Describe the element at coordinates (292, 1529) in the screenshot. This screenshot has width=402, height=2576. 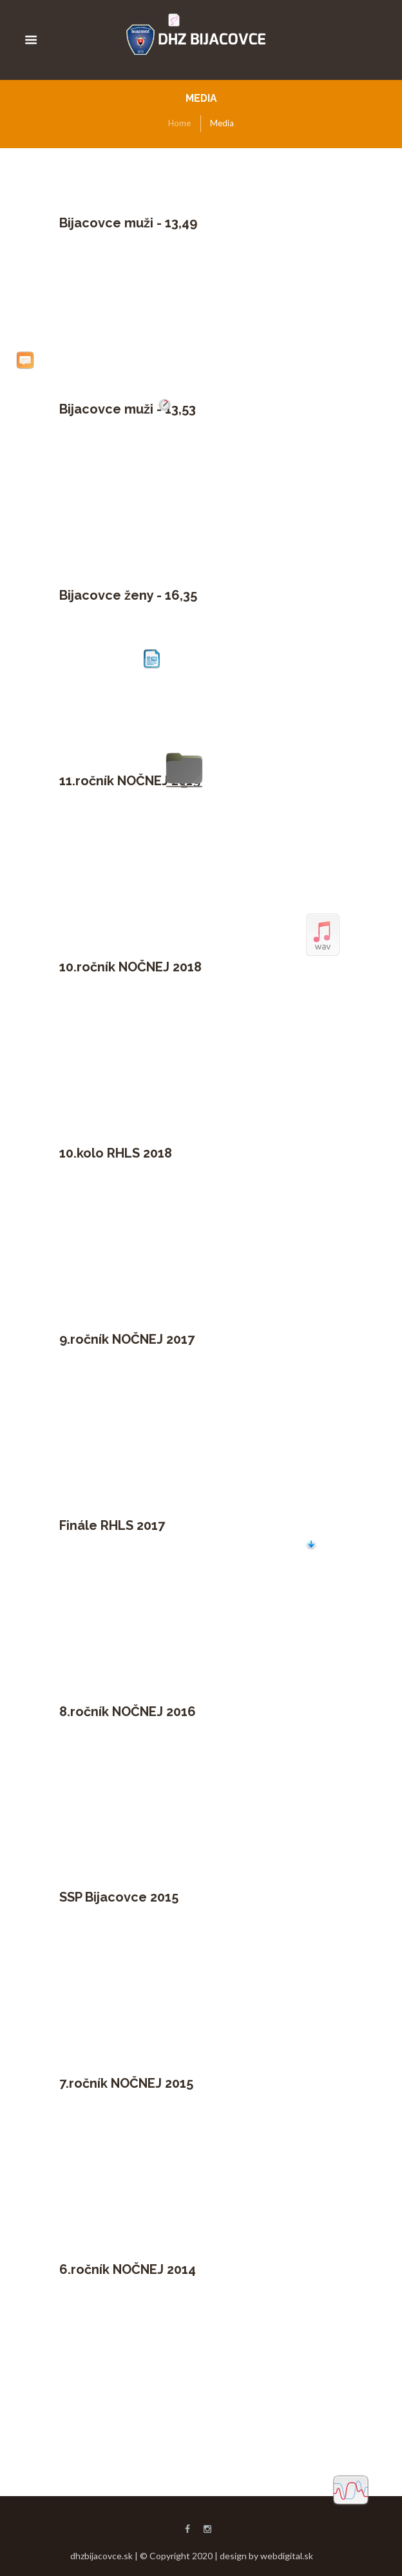
I see `drop files here to add to folder` at that location.